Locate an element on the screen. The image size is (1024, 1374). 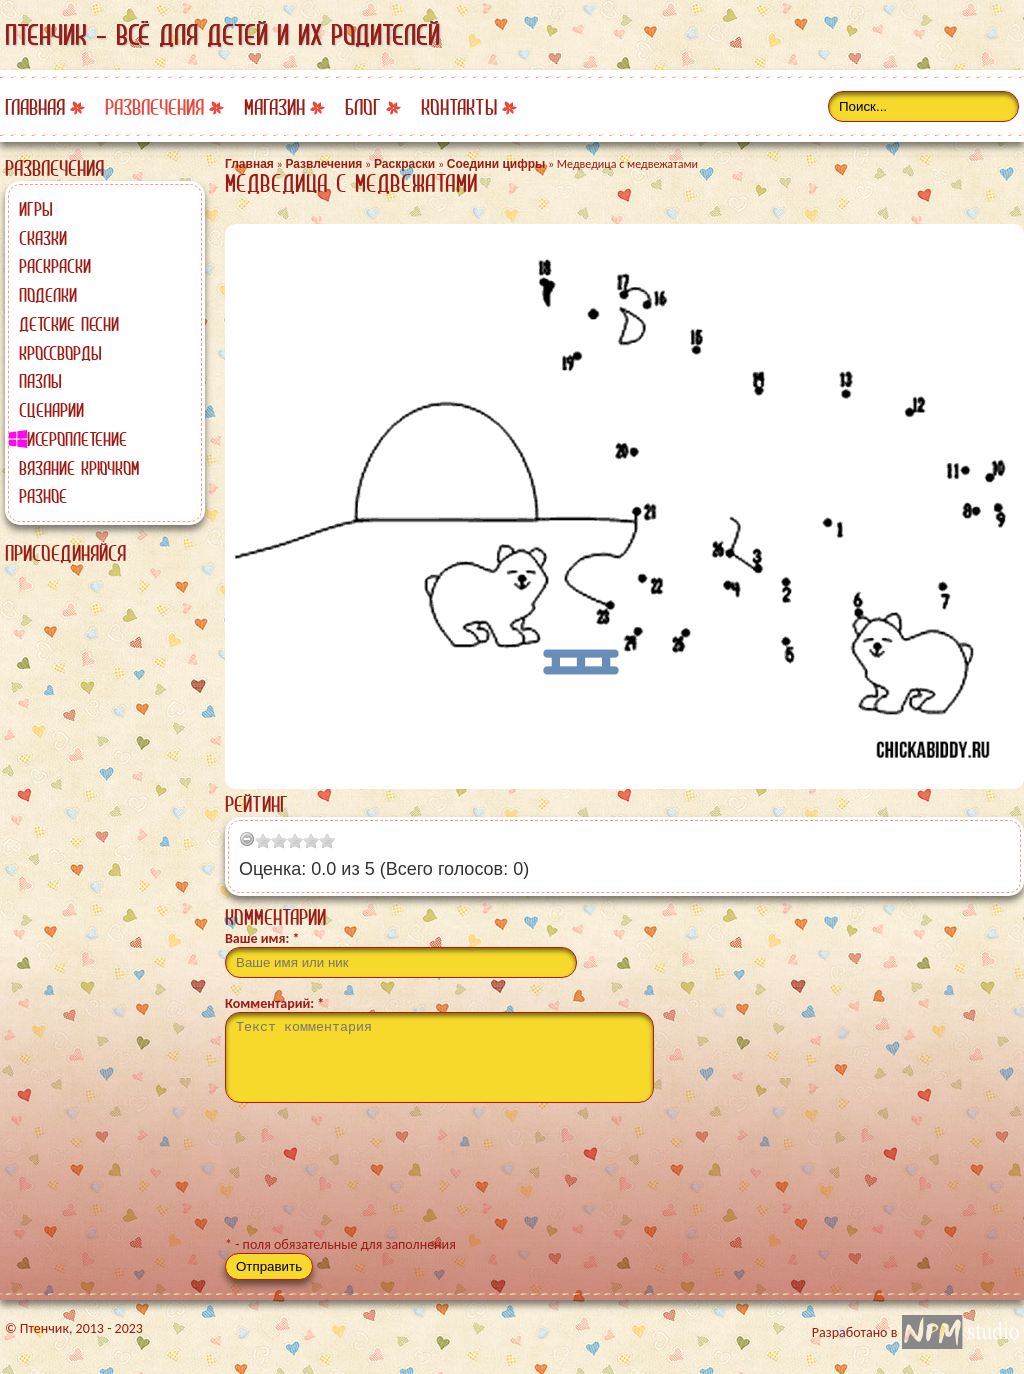
view warehouse inventory is located at coordinates (581, 641).